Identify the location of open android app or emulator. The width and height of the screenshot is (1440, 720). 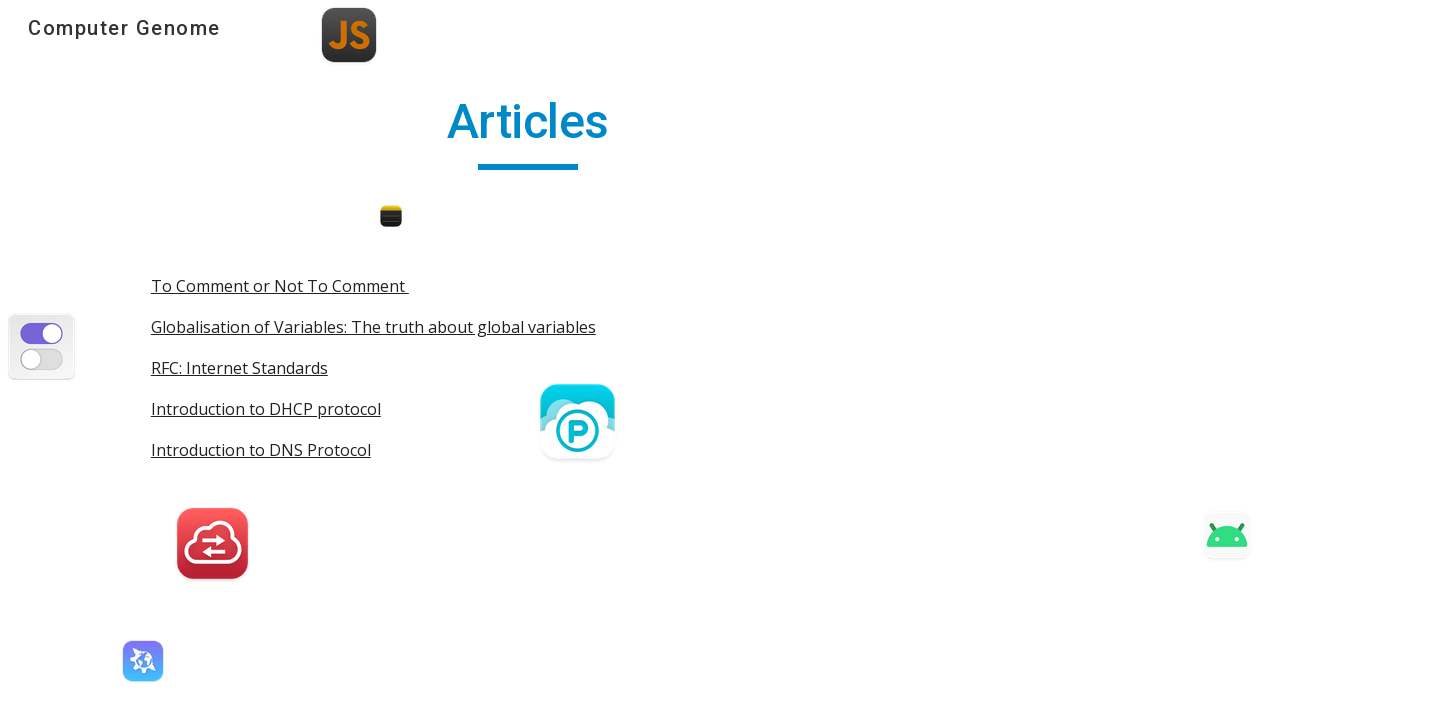
(1227, 535).